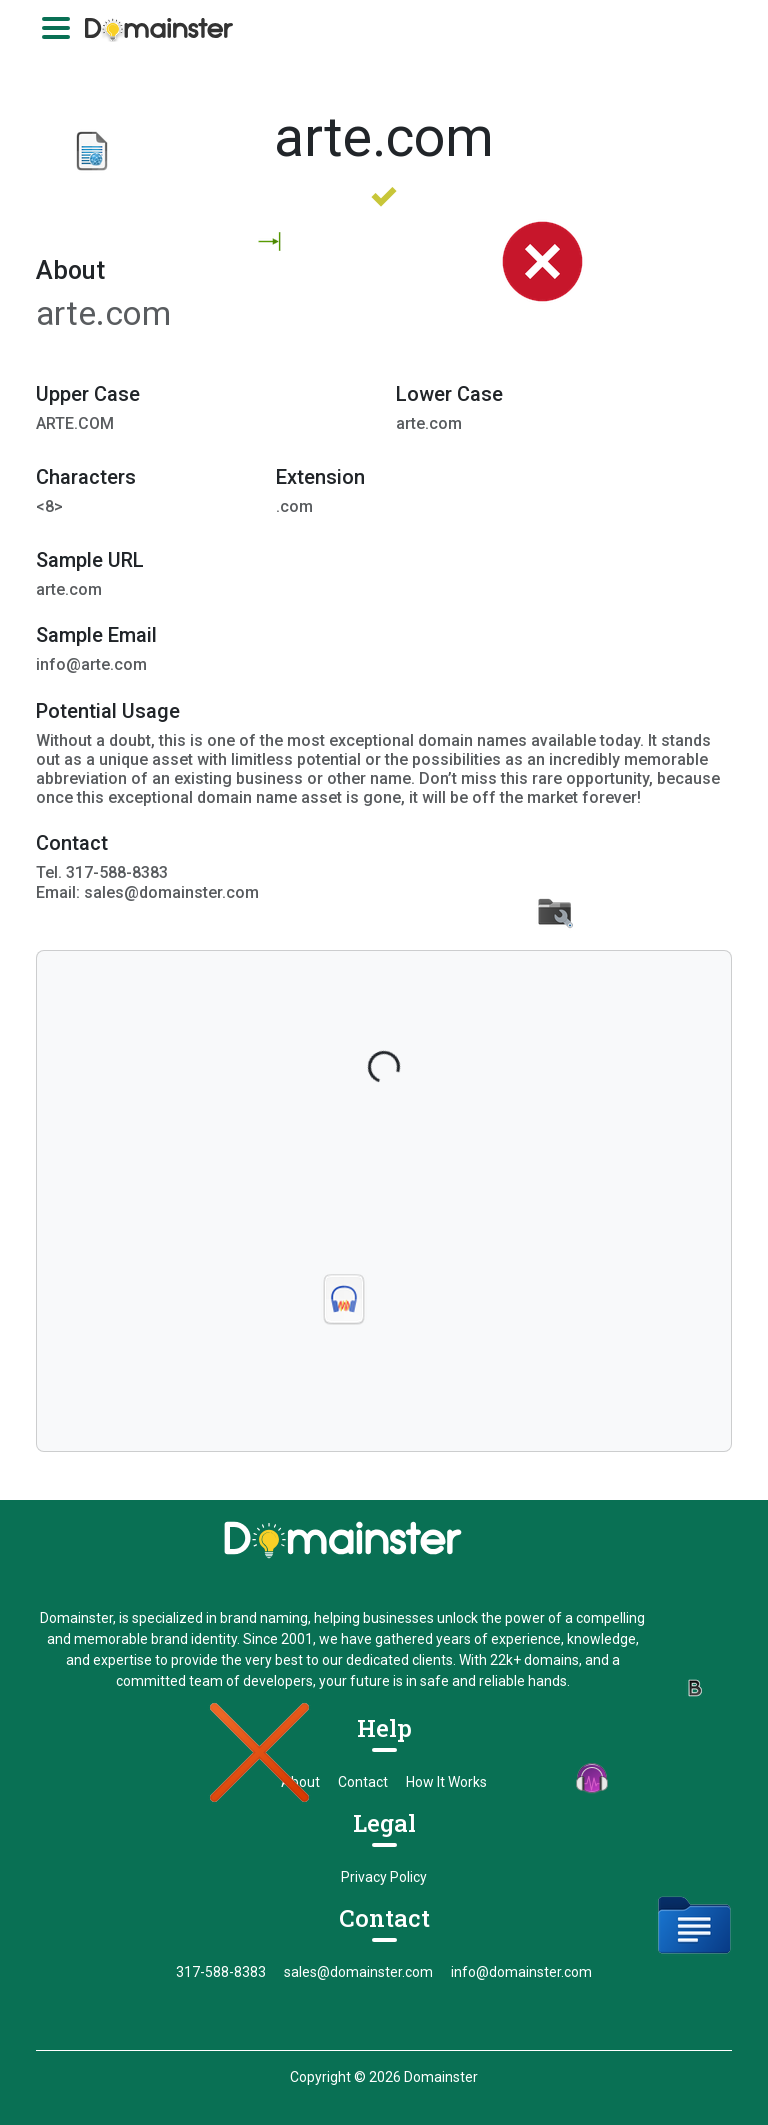 The image size is (768, 2125). What do you see at coordinates (92, 151) in the screenshot?
I see `open a web document file` at bounding box center [92, 151].